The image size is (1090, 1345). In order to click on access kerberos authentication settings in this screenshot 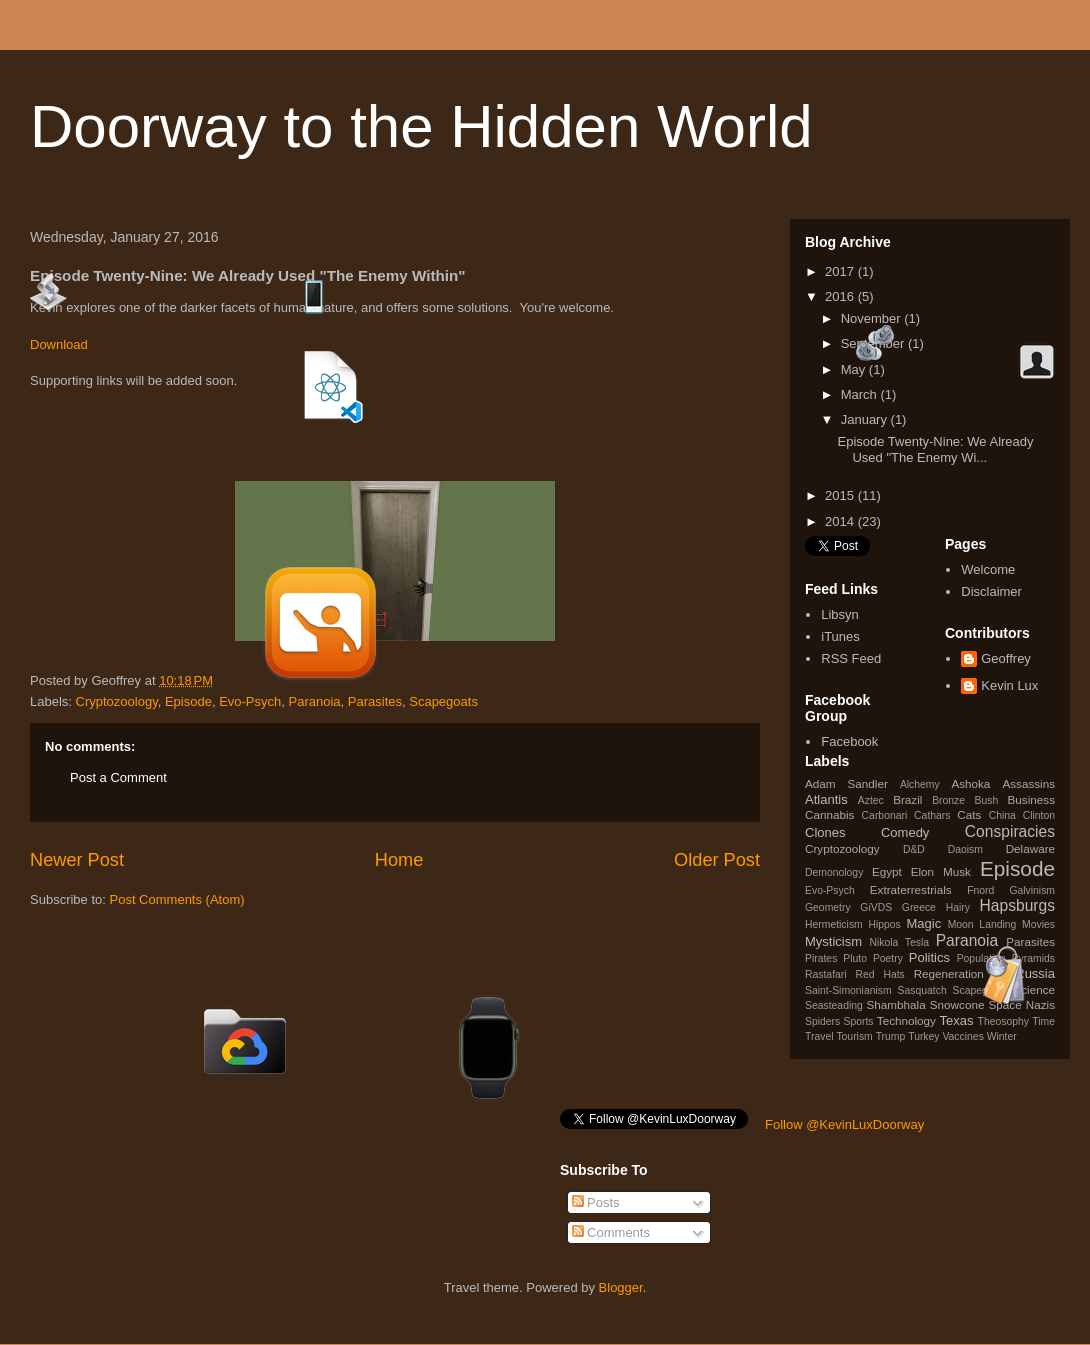, I will do `click(1004, 975)`.